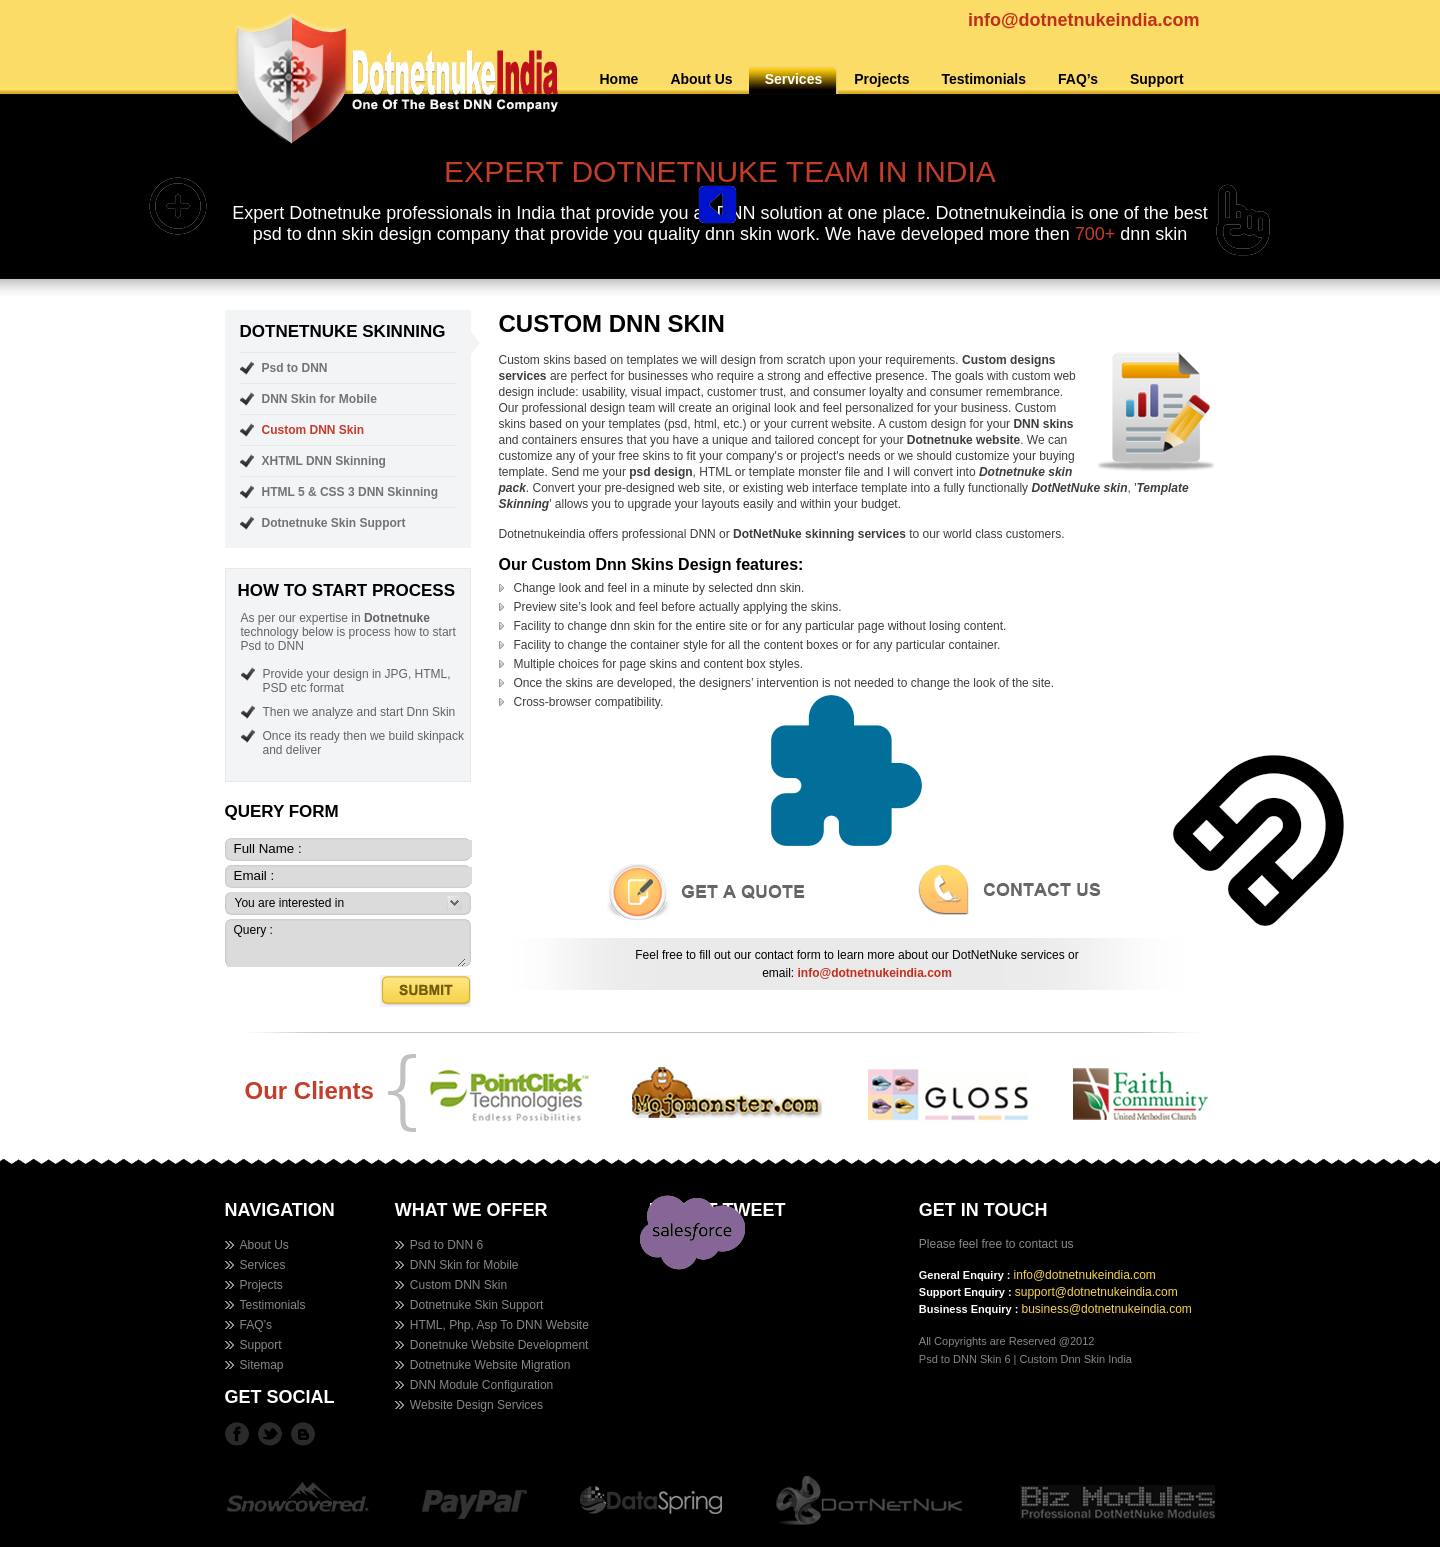  Describe the element at coordinates (846, 770) in the screenshot. I see `access plugins or extensions` at that location.